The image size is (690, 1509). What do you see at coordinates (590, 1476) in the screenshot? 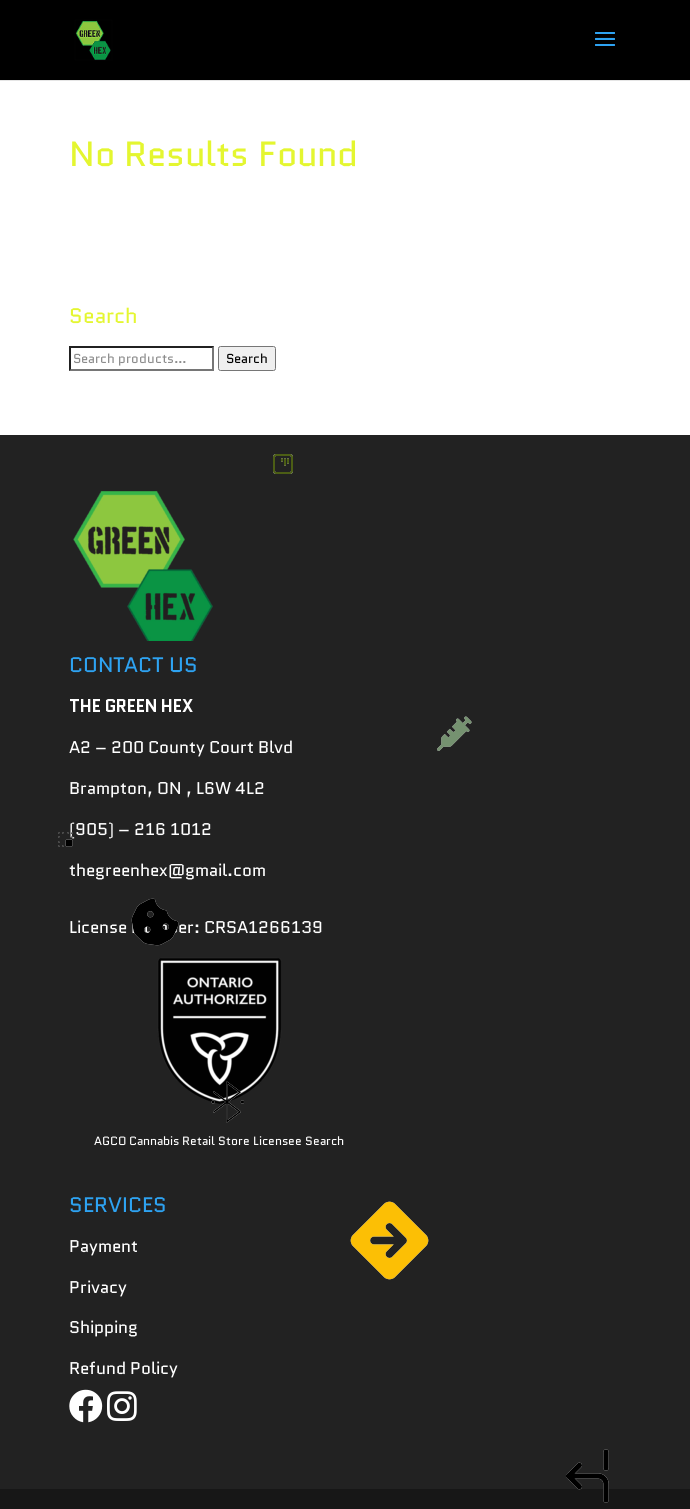
I see `take the next left turn` at bounding box center [590, 1476].